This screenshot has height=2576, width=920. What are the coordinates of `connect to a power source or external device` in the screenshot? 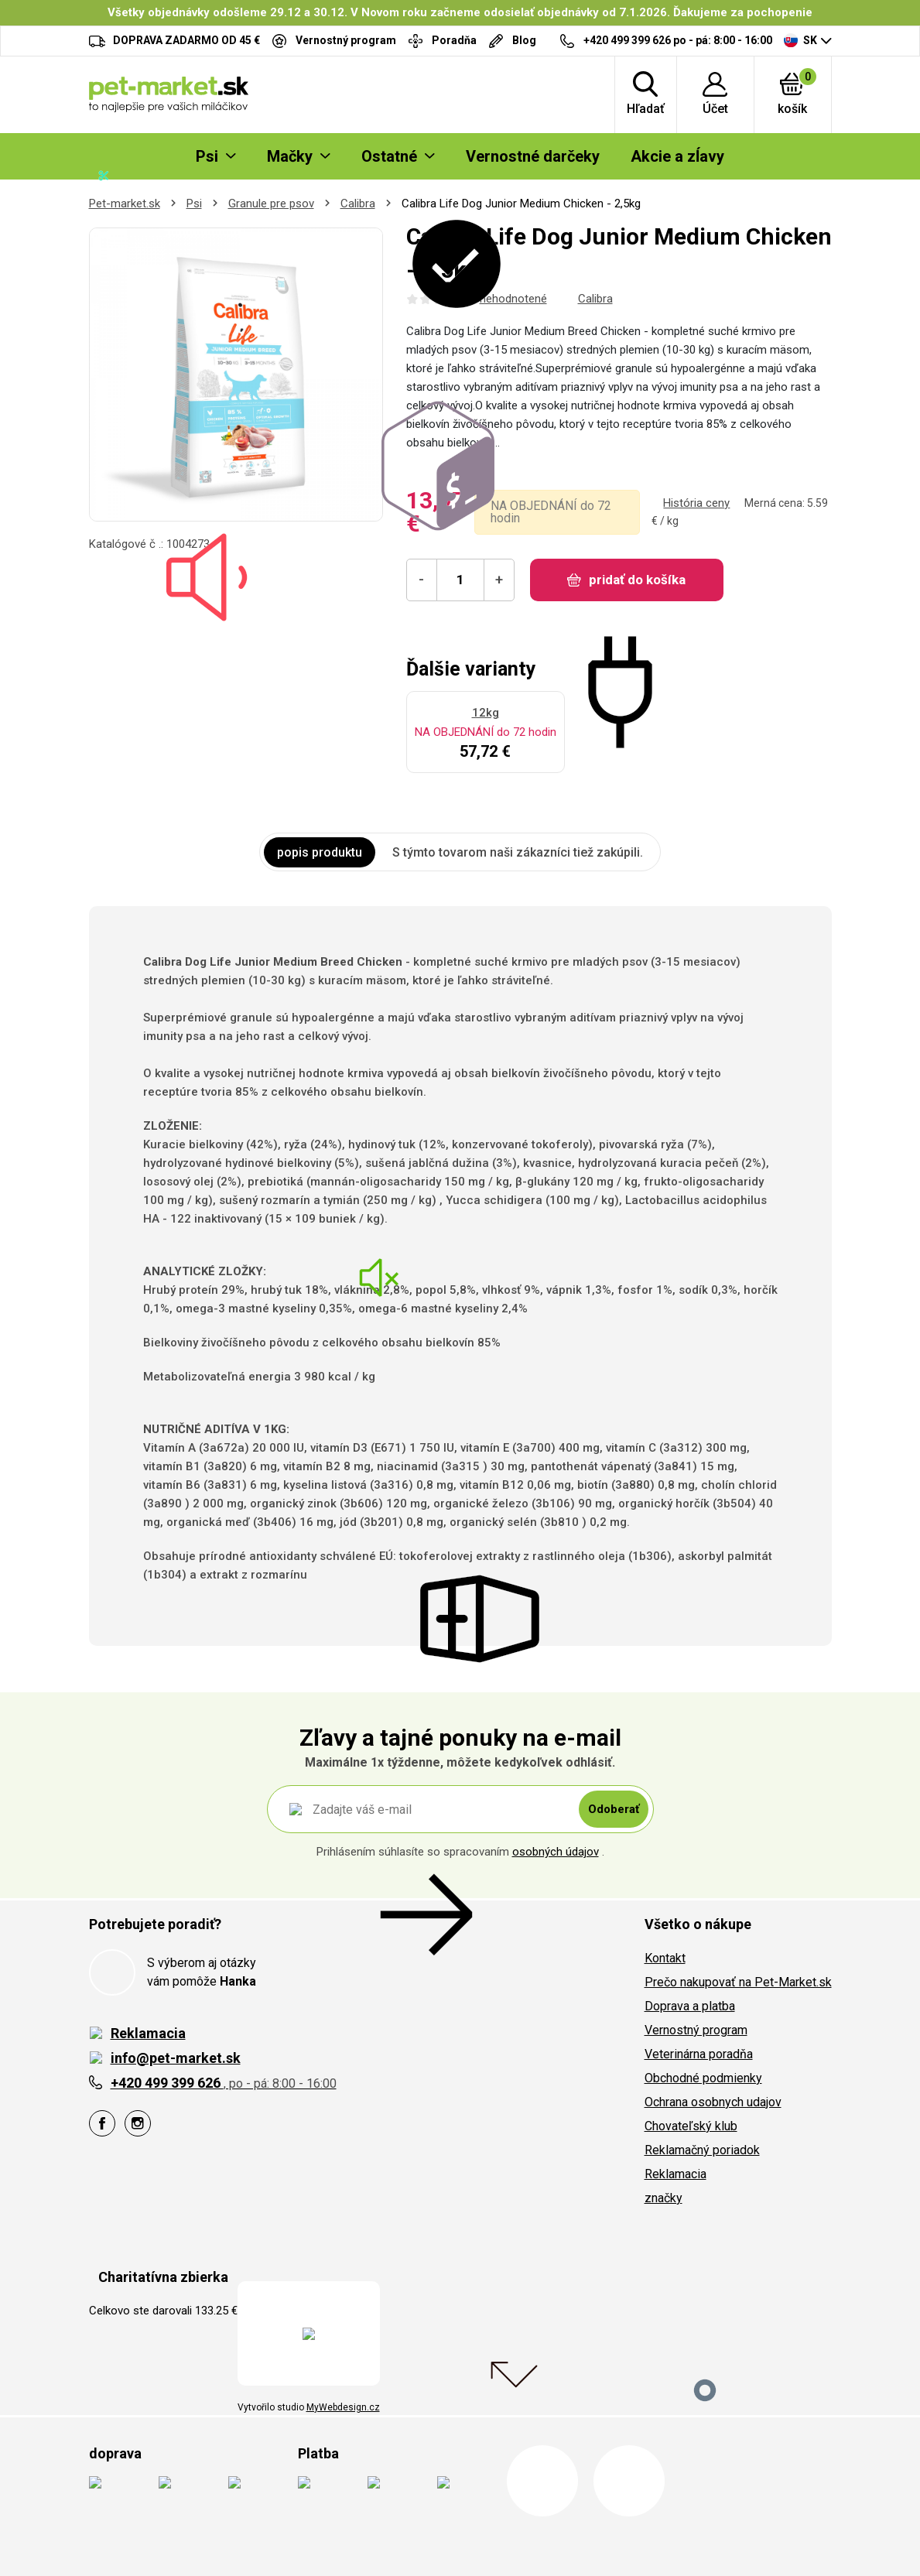 It's located at (620, 692).